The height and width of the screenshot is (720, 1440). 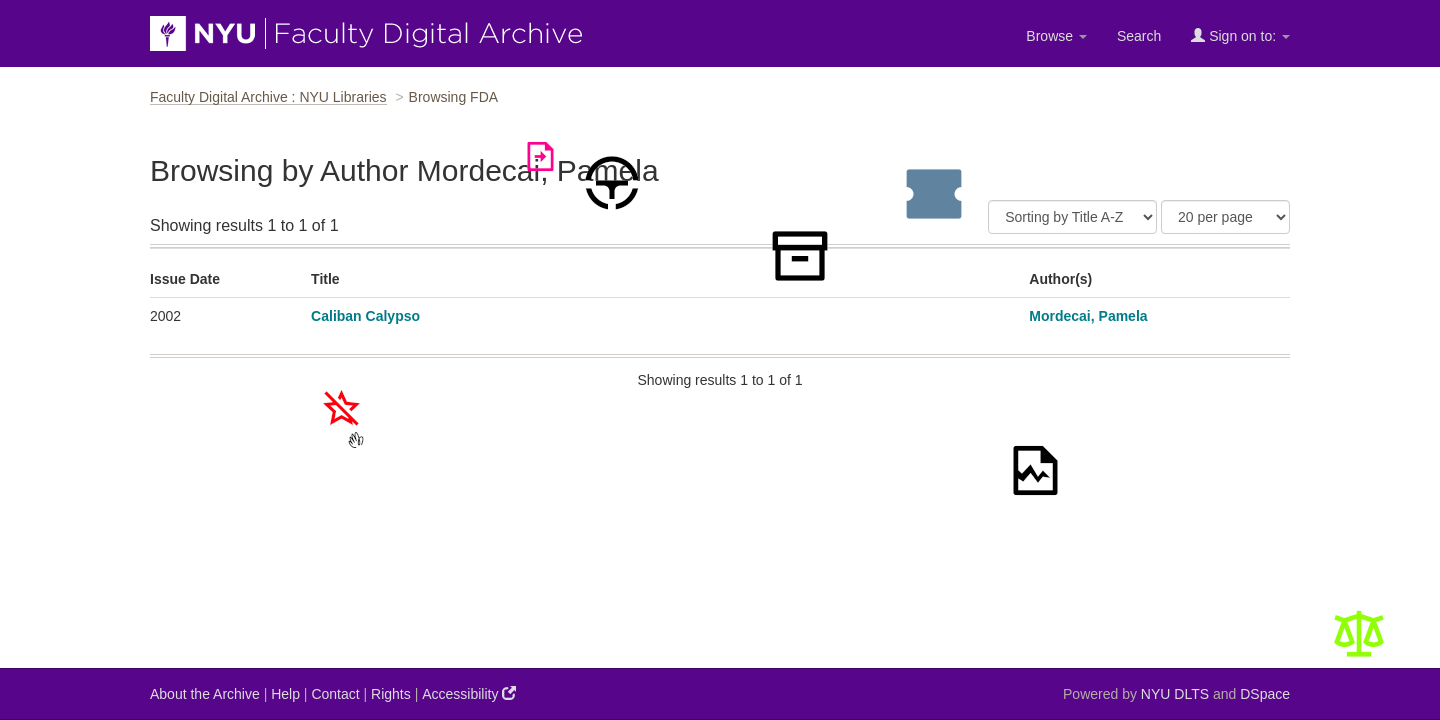 I want to click on archive this item, so click(x=800, y=256).